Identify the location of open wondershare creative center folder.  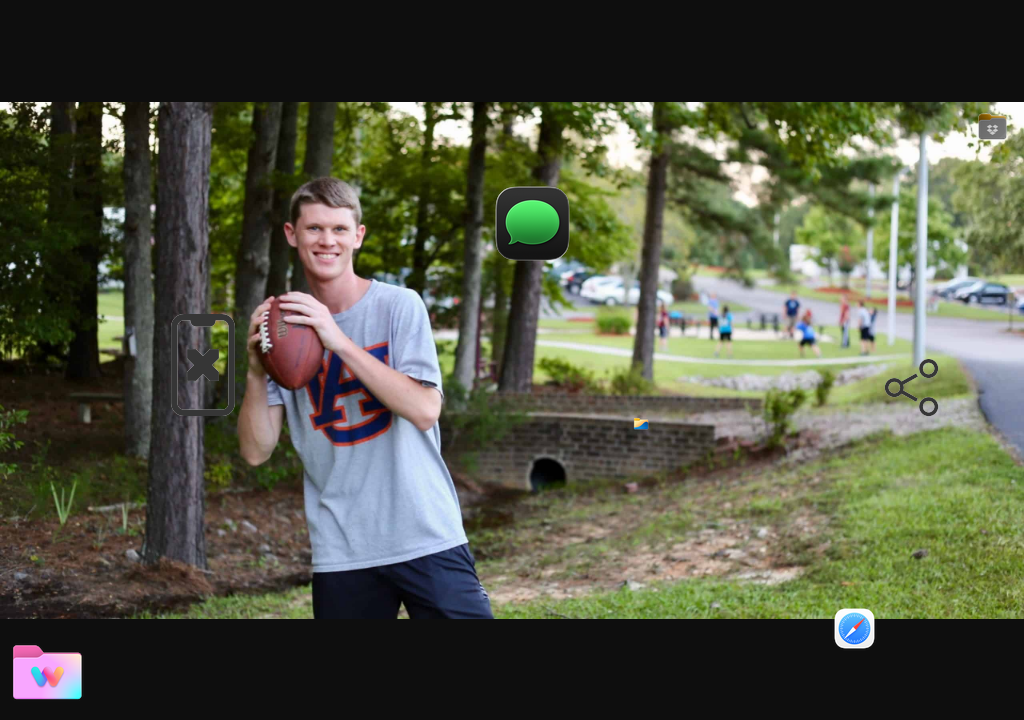
(47, 674).